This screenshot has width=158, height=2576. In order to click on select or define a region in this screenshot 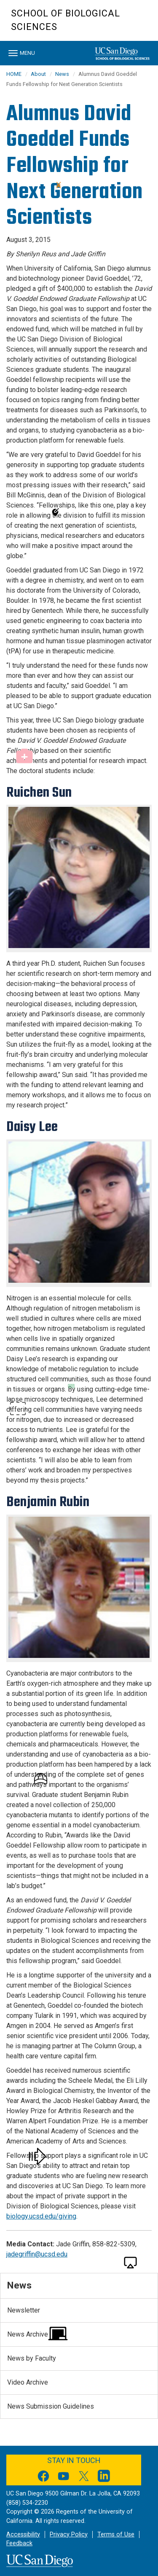, I will do `click(18, 1408)`.